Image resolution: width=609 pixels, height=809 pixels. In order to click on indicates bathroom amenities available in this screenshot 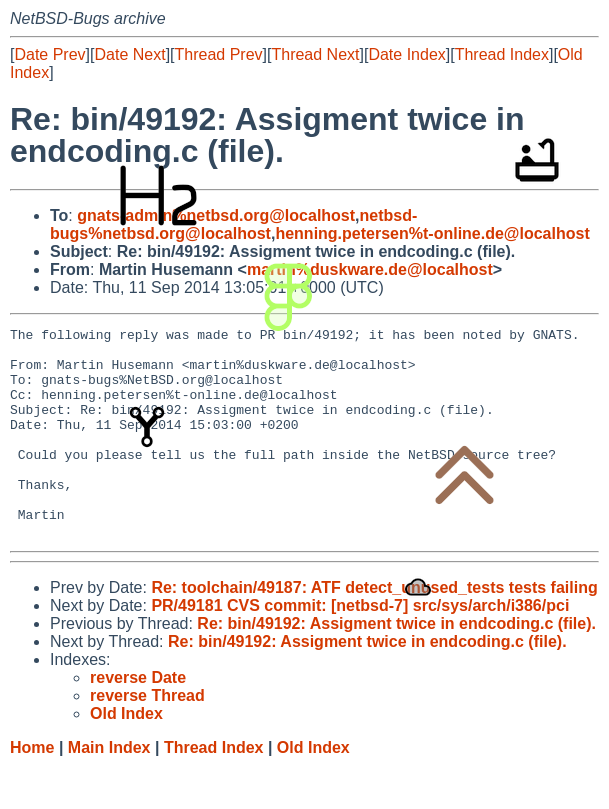, I will do `click(537, 160)`.